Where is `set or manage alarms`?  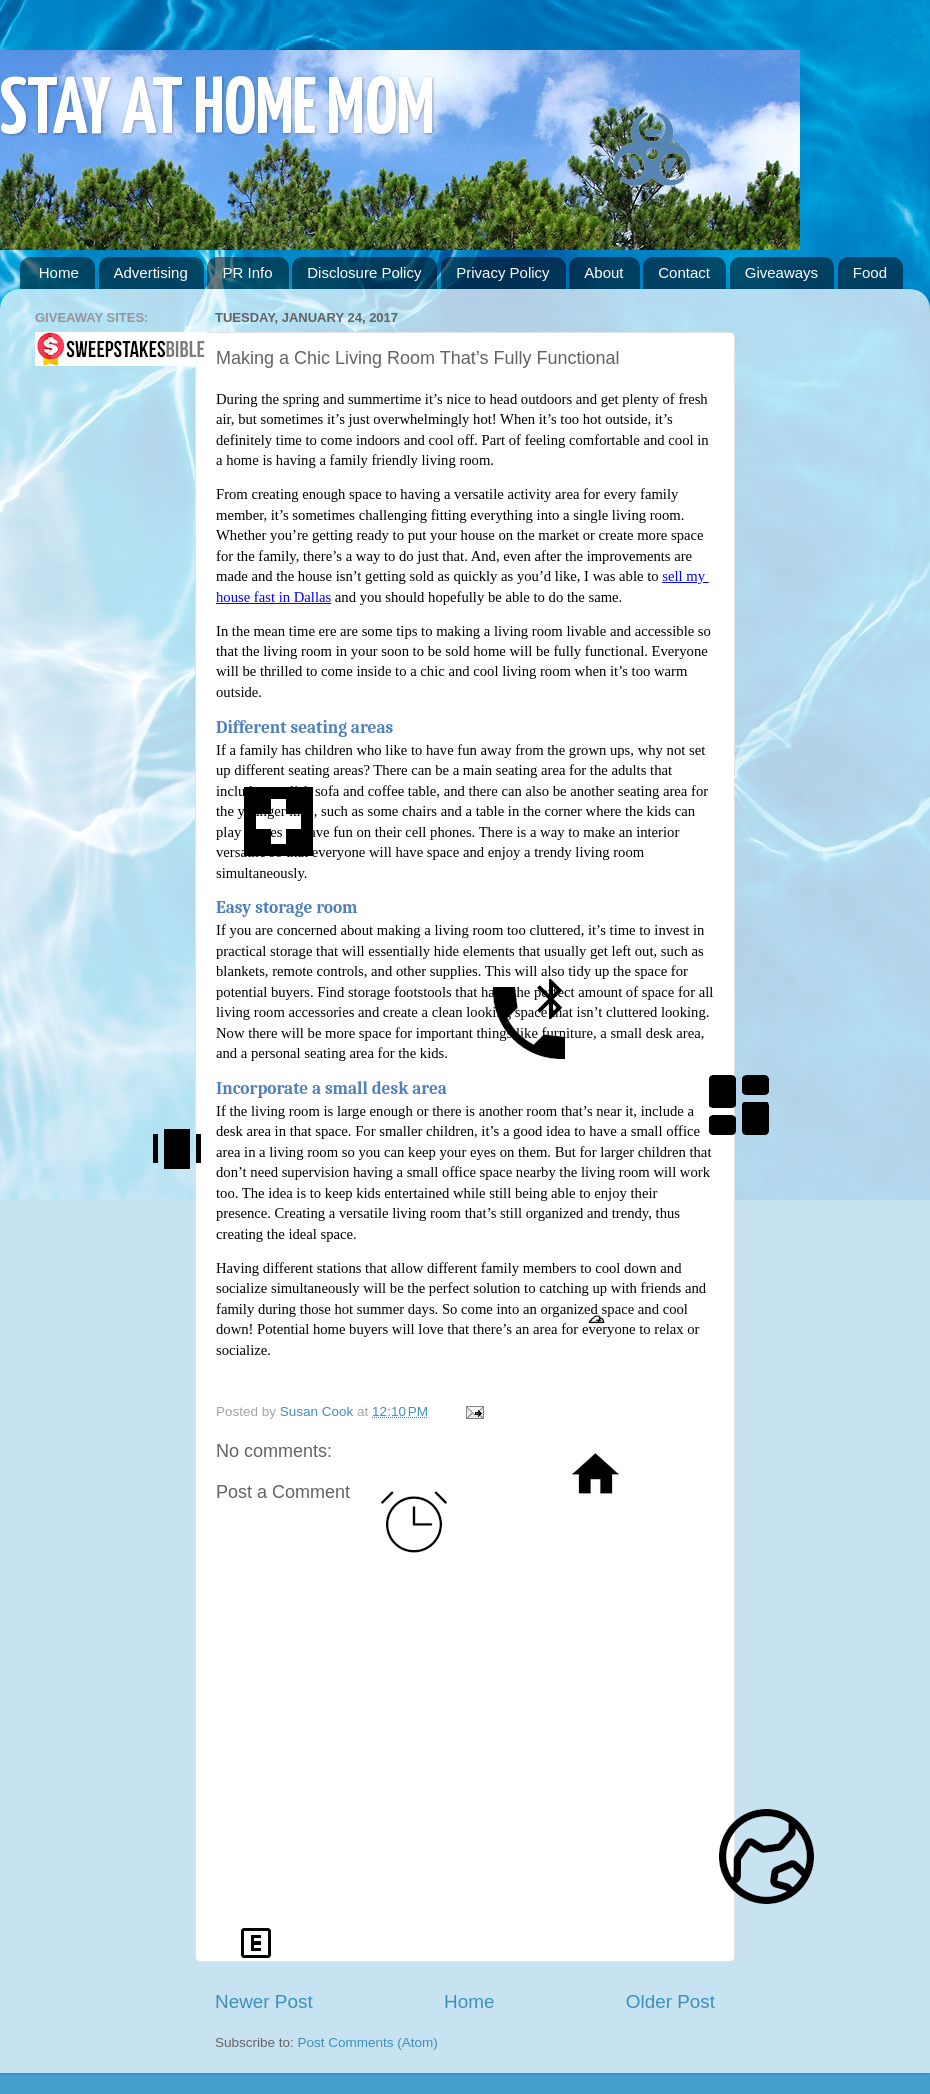
set or manage alarms is located at coordinates (414, 1522).